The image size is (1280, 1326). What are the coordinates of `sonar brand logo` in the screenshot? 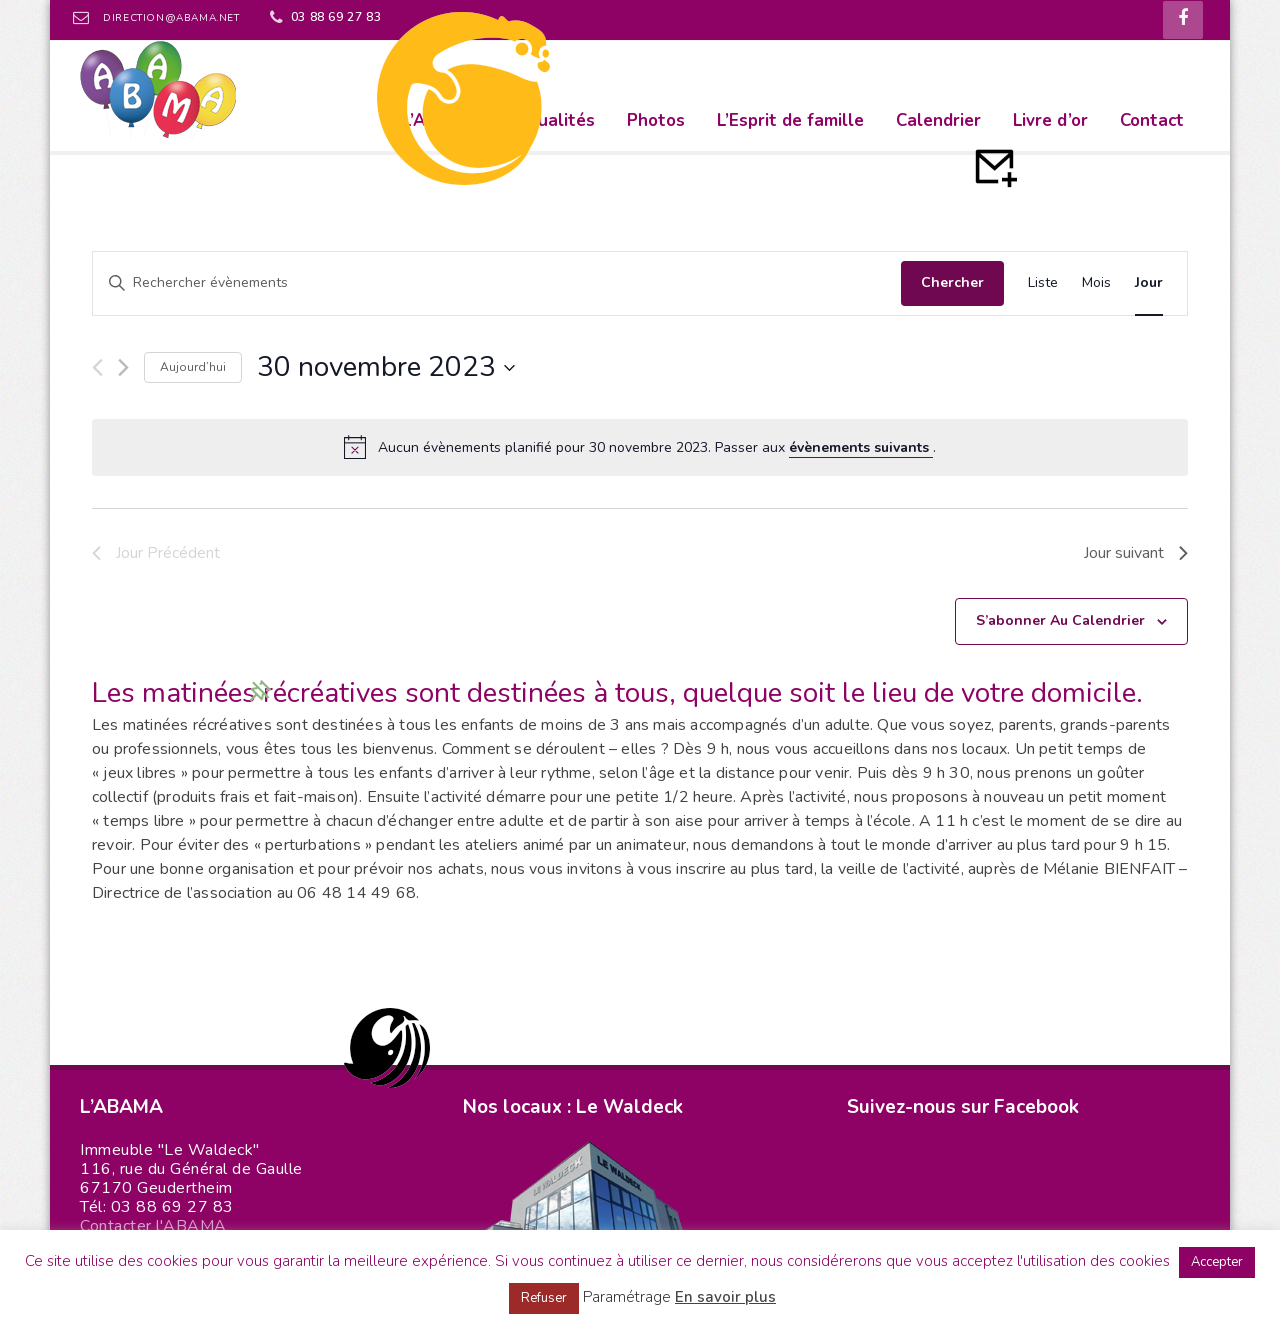 It's located at (387, 1048).